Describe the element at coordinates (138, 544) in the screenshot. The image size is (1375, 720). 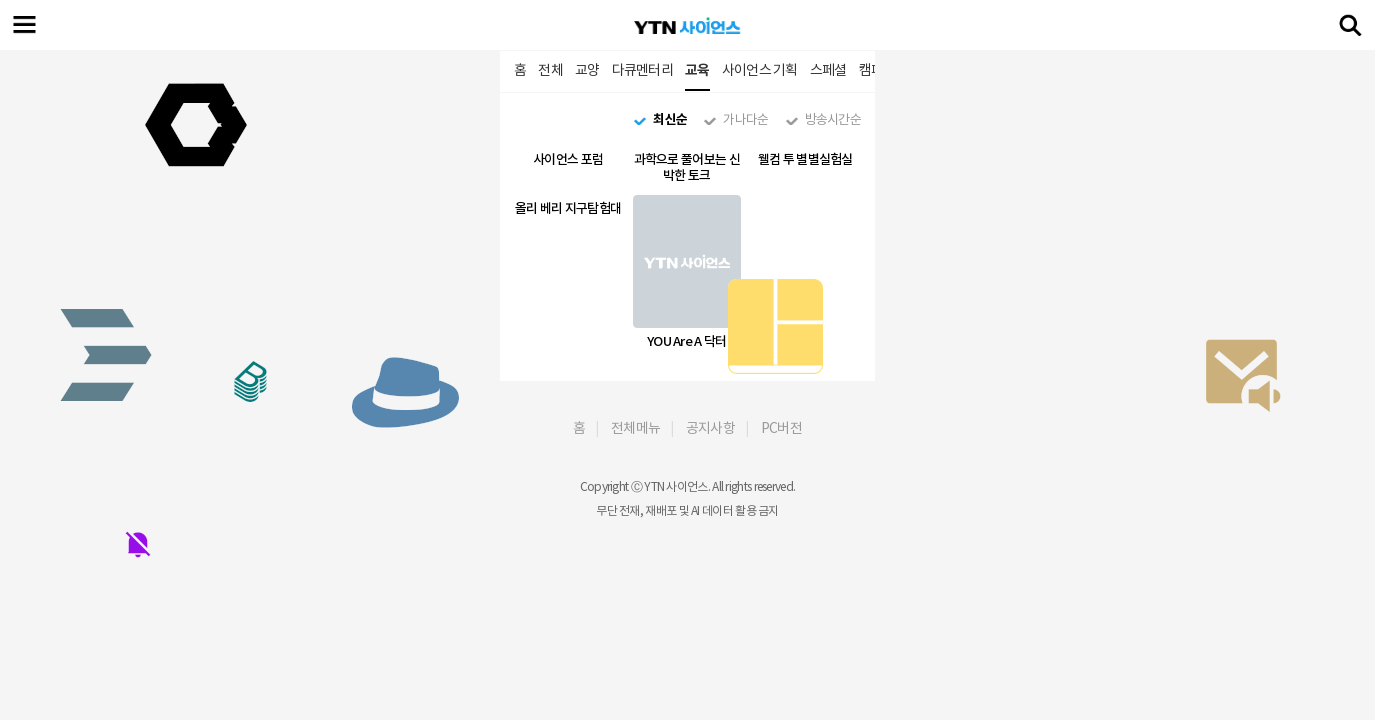
I see `mute notifications` at that location.